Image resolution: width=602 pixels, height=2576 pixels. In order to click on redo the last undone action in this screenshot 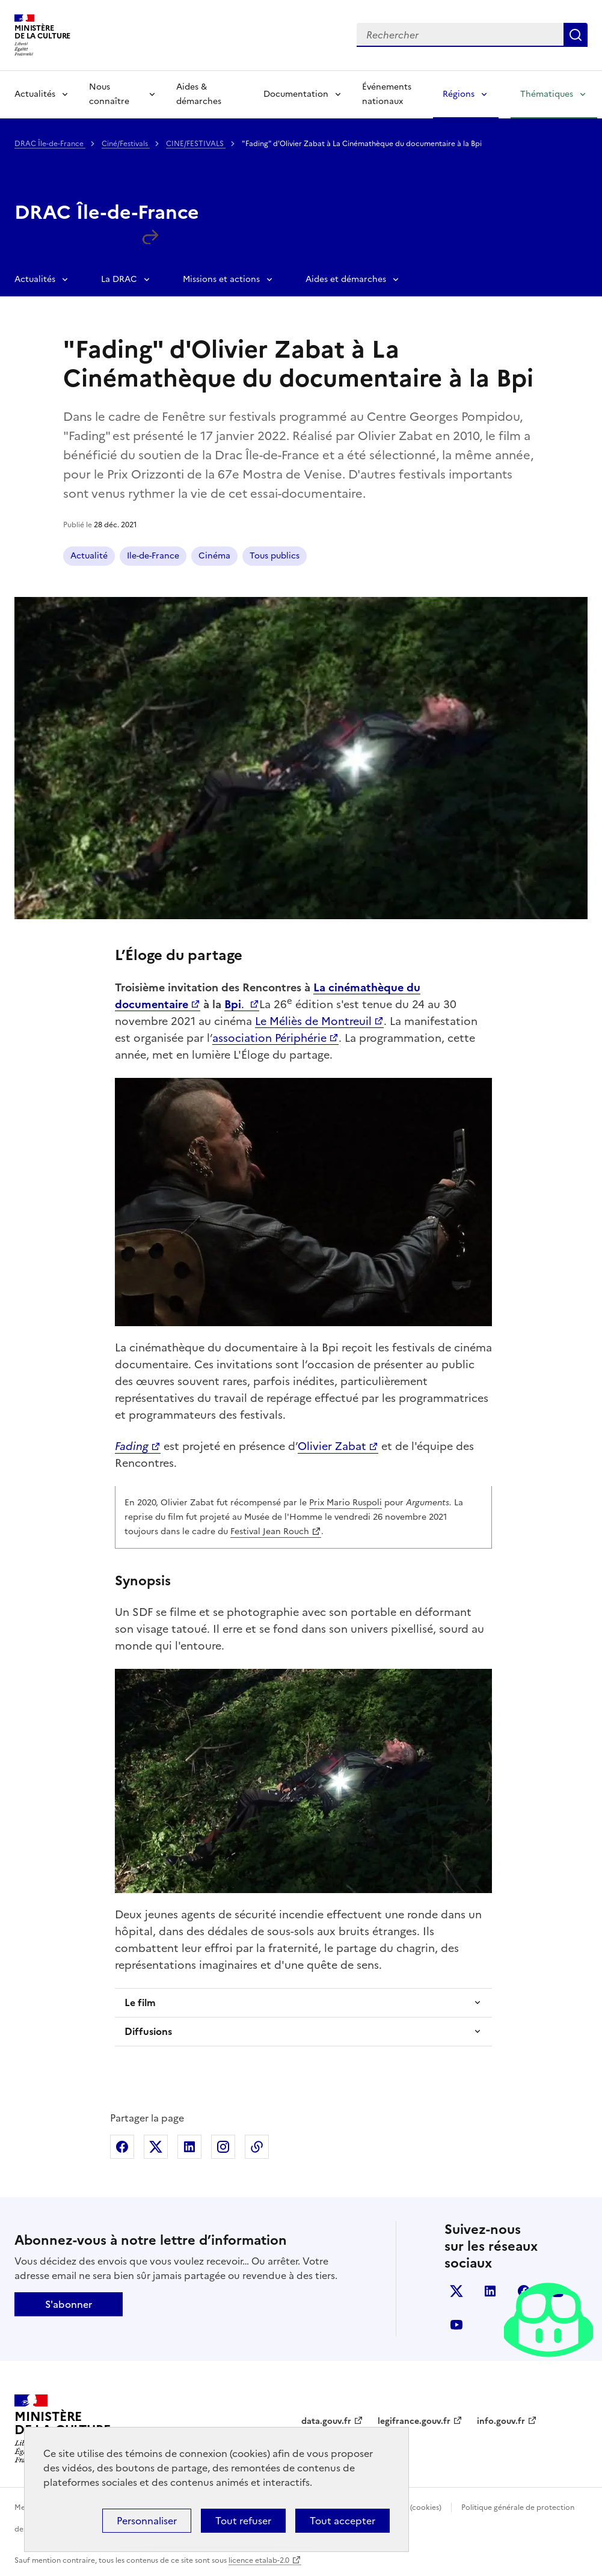, I will do `click(150, 237)`.